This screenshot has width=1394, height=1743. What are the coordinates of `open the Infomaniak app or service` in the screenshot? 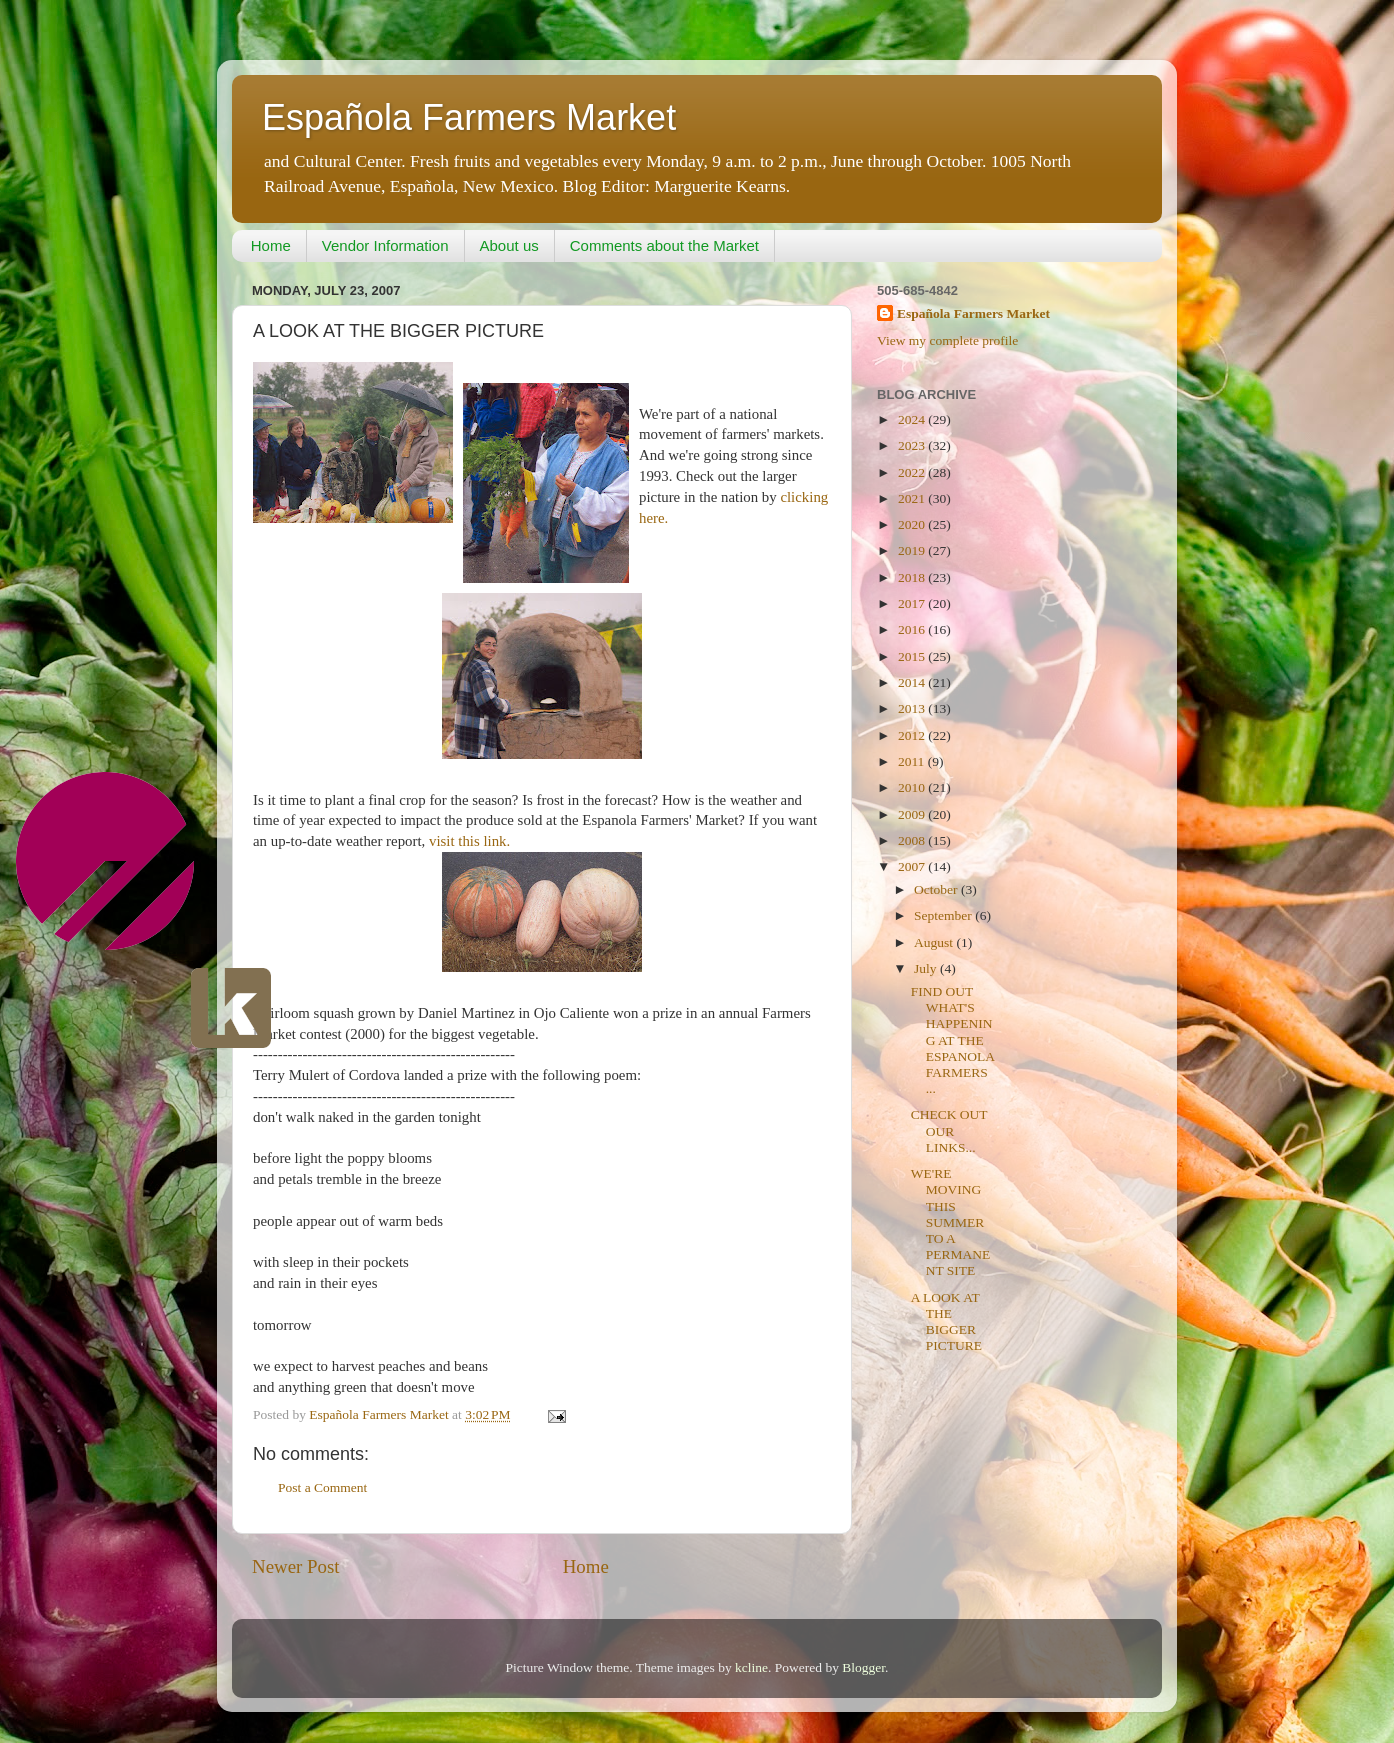 It's located at (231, 1008).